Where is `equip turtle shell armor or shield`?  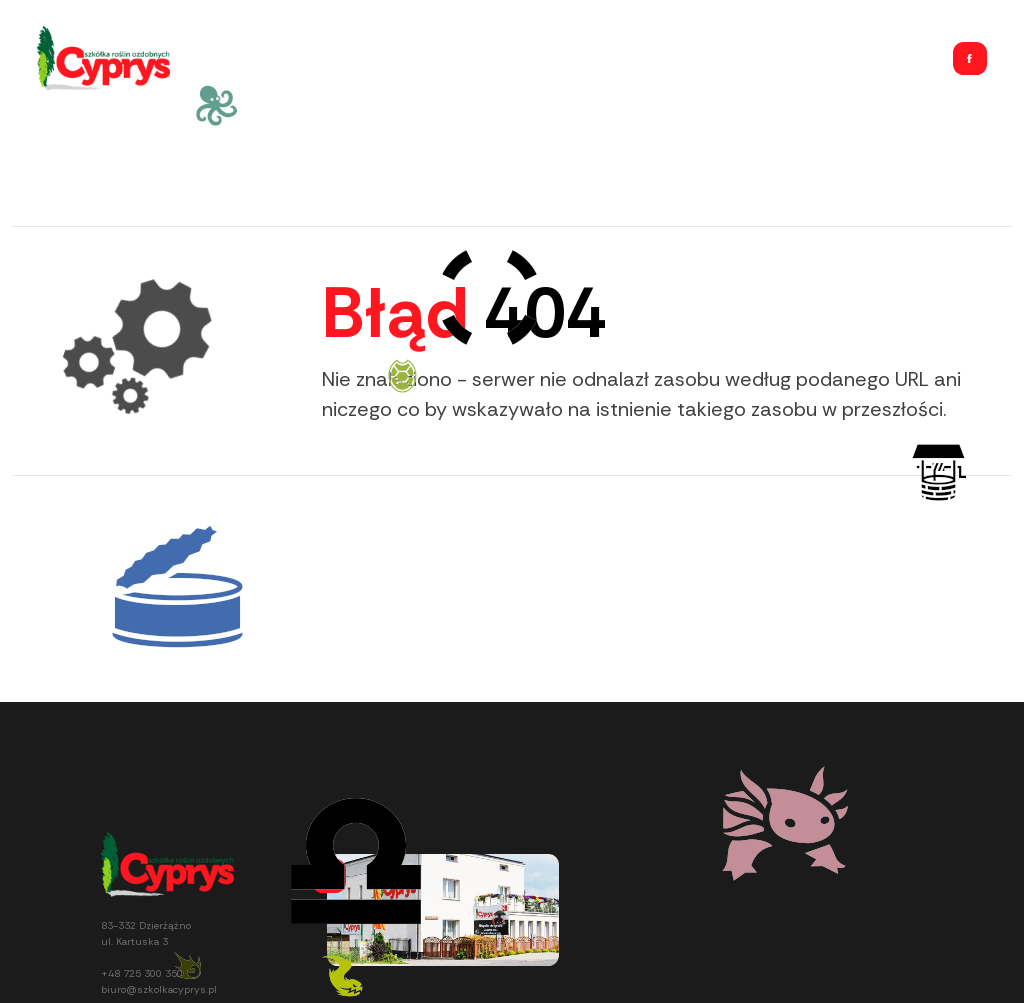
equip turtle shell armor or shield is located at coordinates (402, 376).